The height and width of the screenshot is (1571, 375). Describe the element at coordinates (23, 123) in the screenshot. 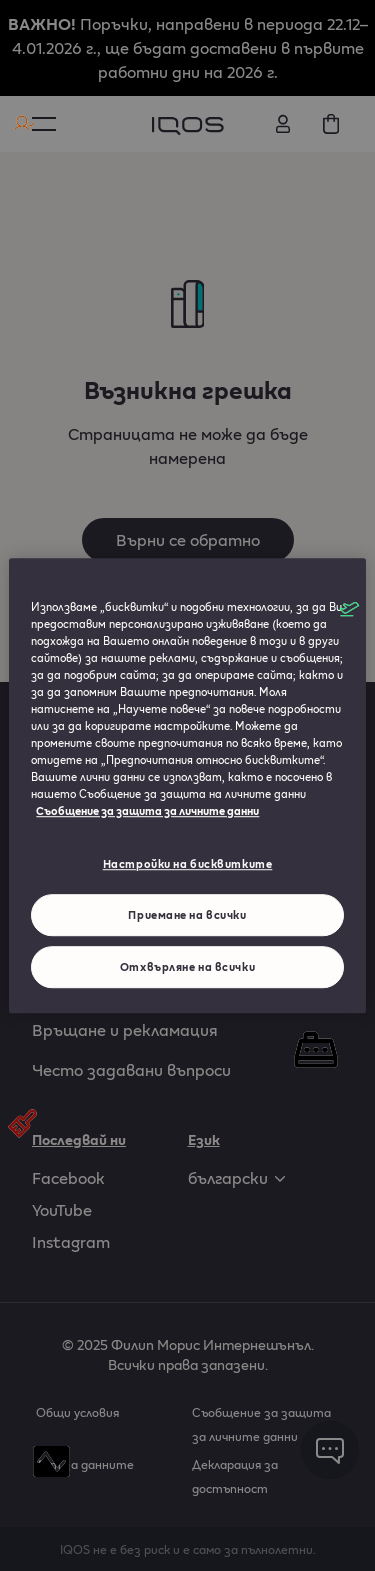

I see `verify or confirm user identity` at that location.